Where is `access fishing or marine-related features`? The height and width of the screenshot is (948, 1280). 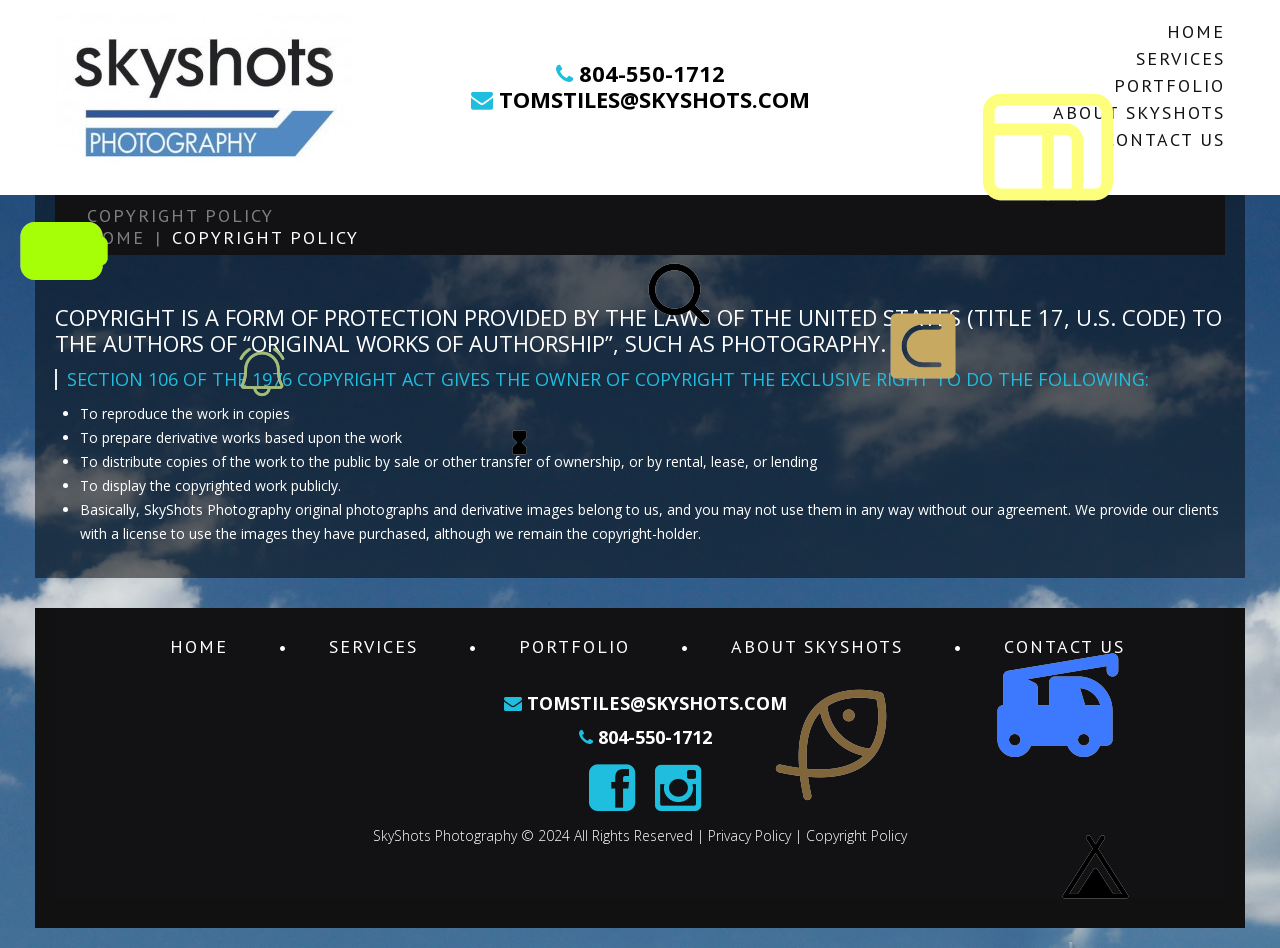 access fishing or marine-related features is located at coordinates (835, 741).